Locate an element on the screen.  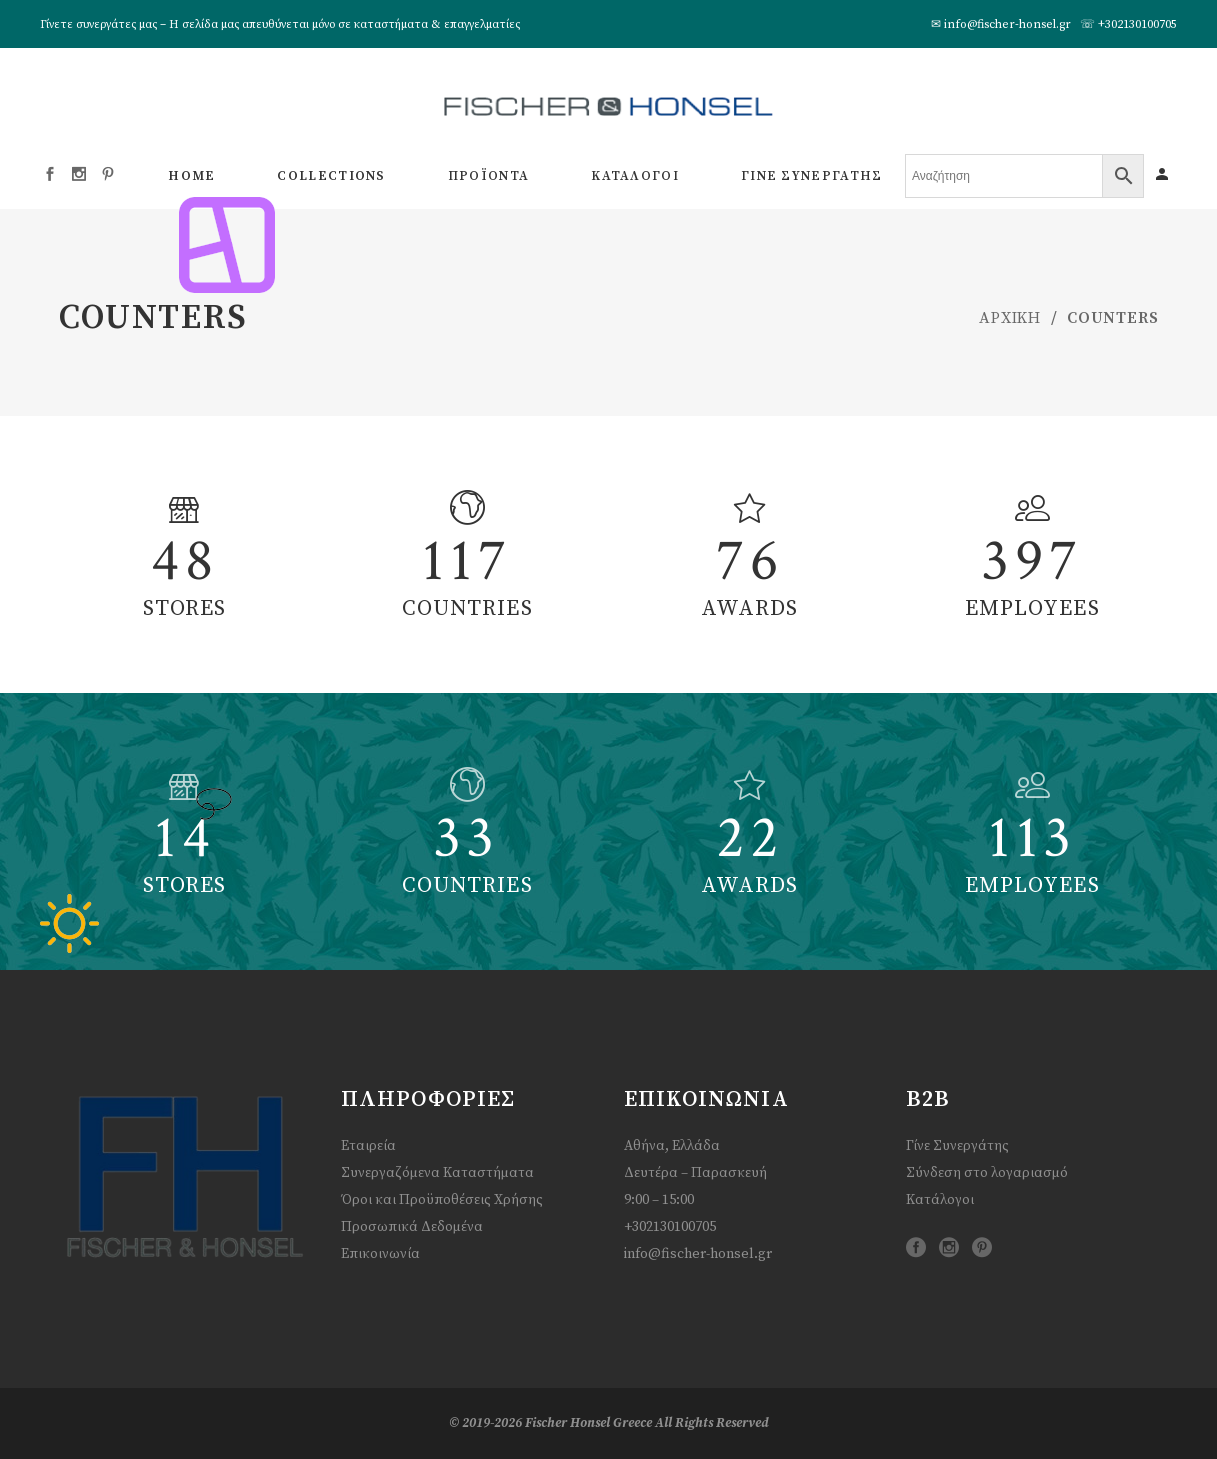
switch to light mode is located at coordinates (69, 923).